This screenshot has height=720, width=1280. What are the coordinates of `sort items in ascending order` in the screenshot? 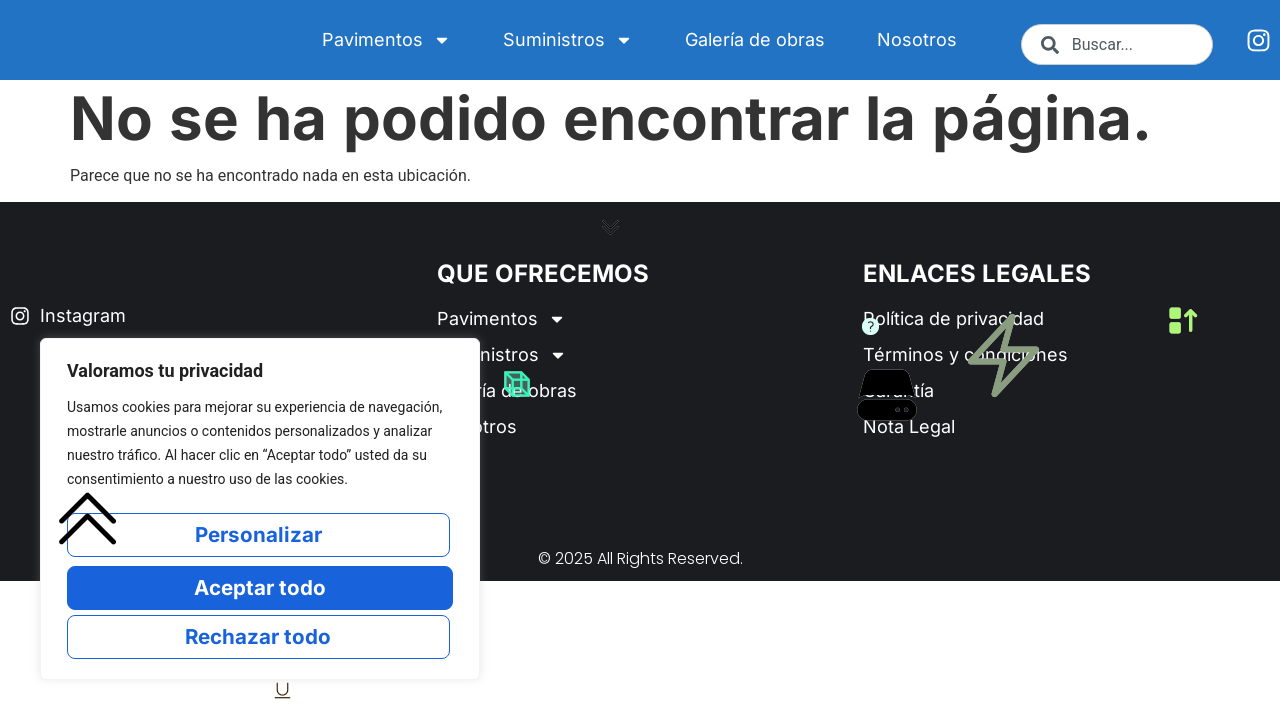 It's located at (1182, 320).